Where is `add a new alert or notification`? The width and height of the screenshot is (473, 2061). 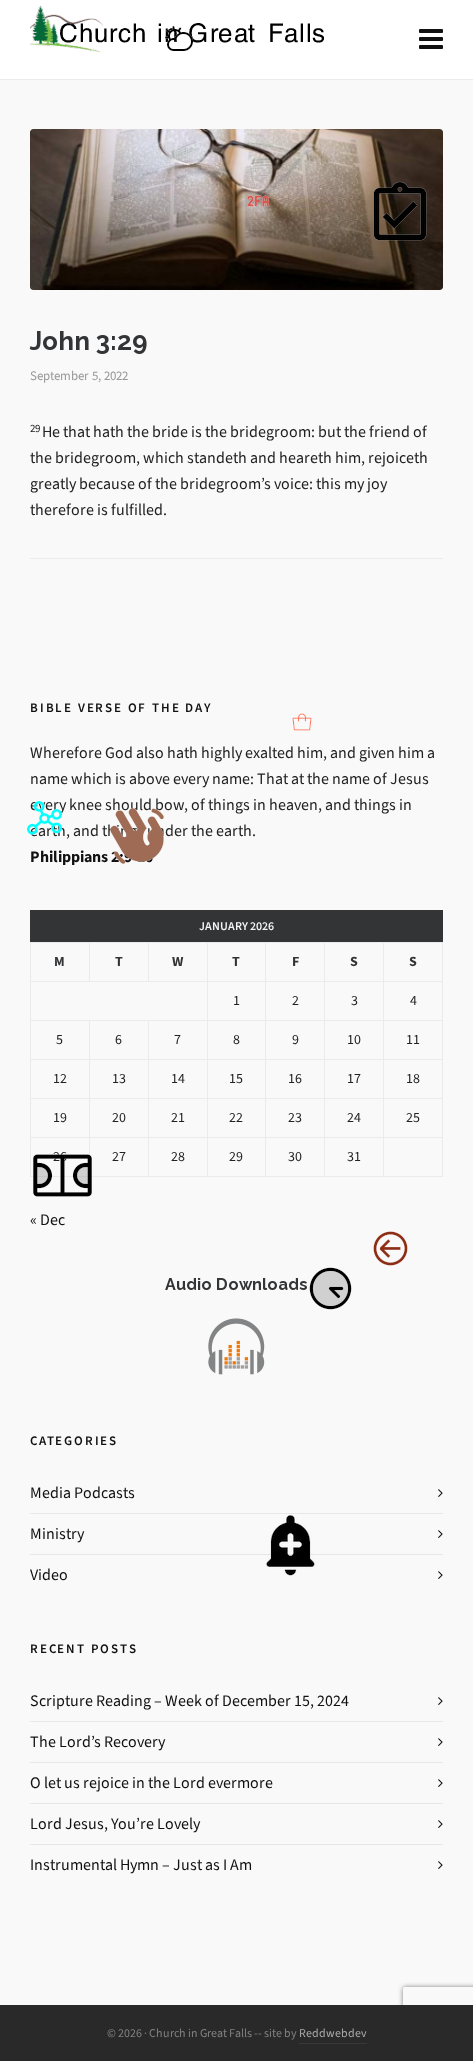 add a new alert or notification is located at coordinates (290, 1544).